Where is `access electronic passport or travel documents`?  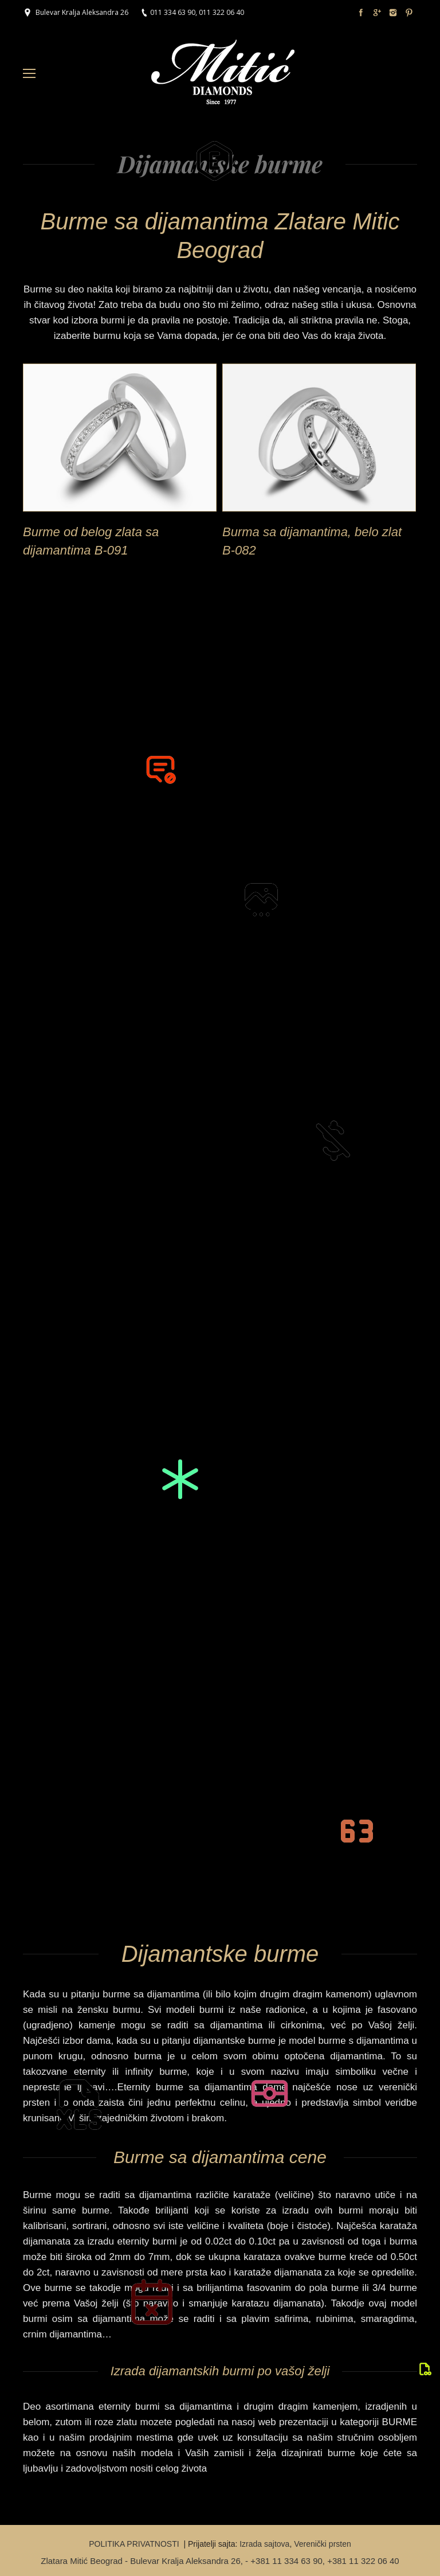
access electronic passport or travel documents is located at coordinates (269, 2093).